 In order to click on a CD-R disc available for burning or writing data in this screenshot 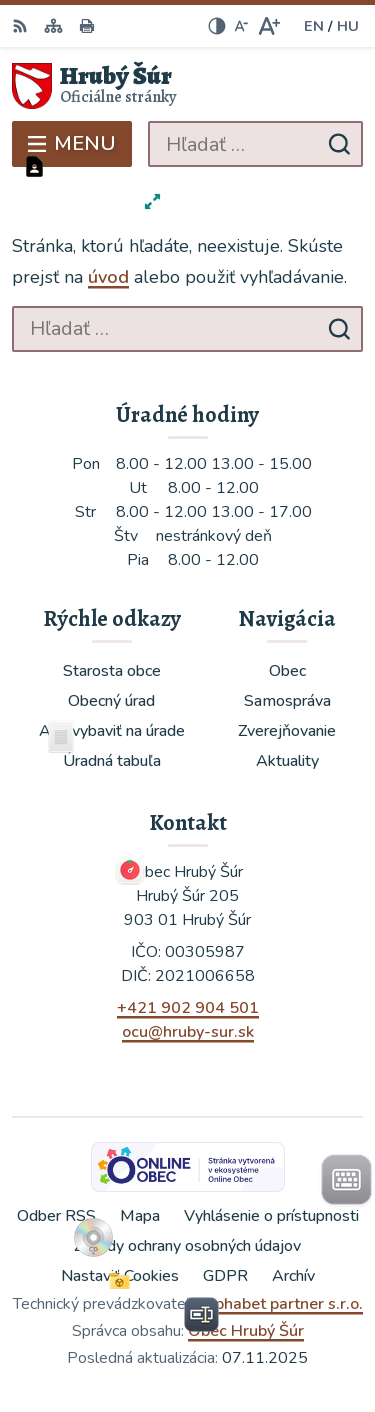, I will do `click(93, 1237)`.